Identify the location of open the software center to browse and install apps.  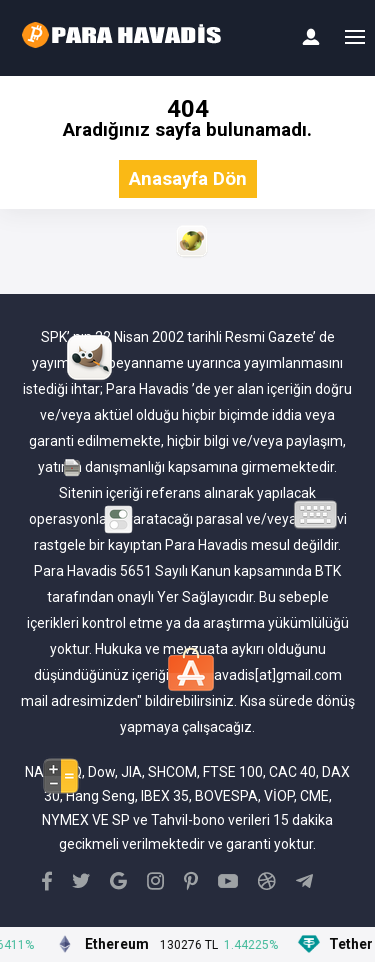
(191, 673).